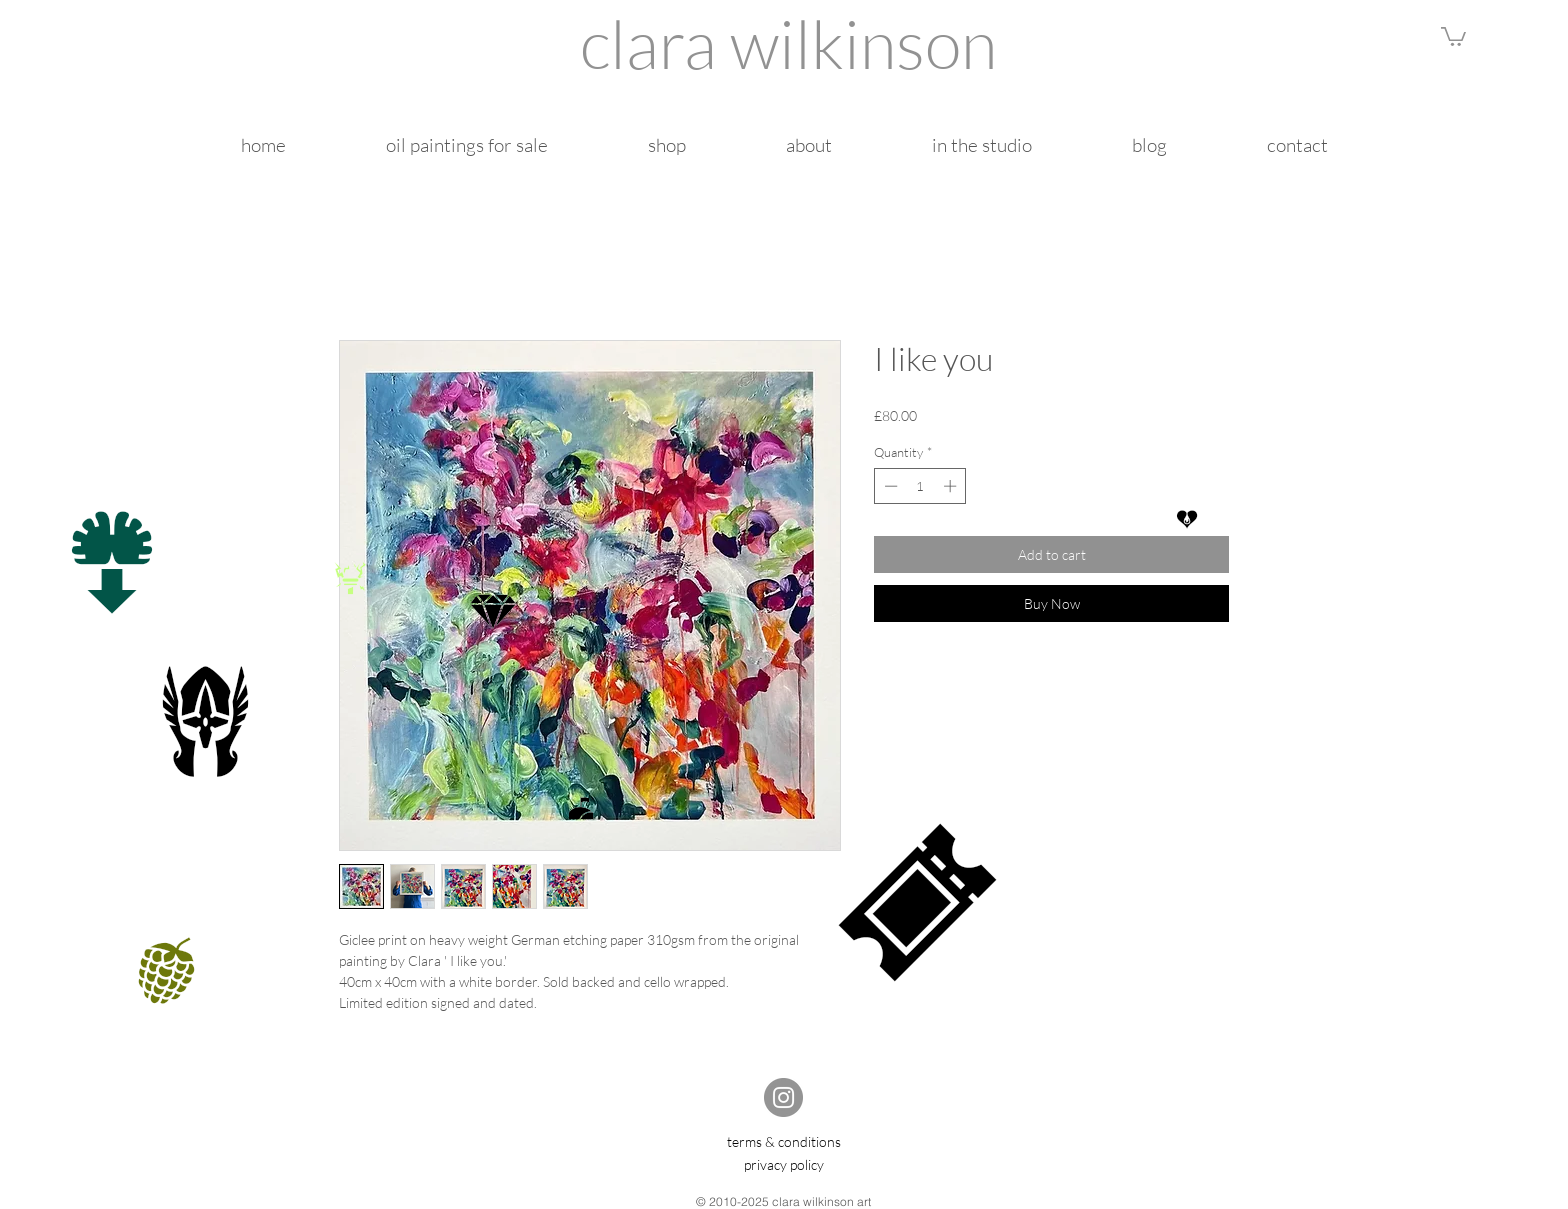  Describe the element at coordinates (581, 807) in the screenshot. I see `capture territory or claim a strategic point` at that location.